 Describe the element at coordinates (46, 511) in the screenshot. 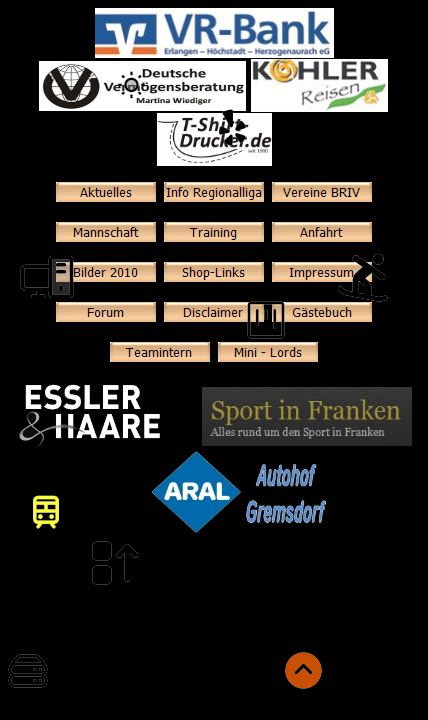

I see `access train schedules or railway information` at that location.